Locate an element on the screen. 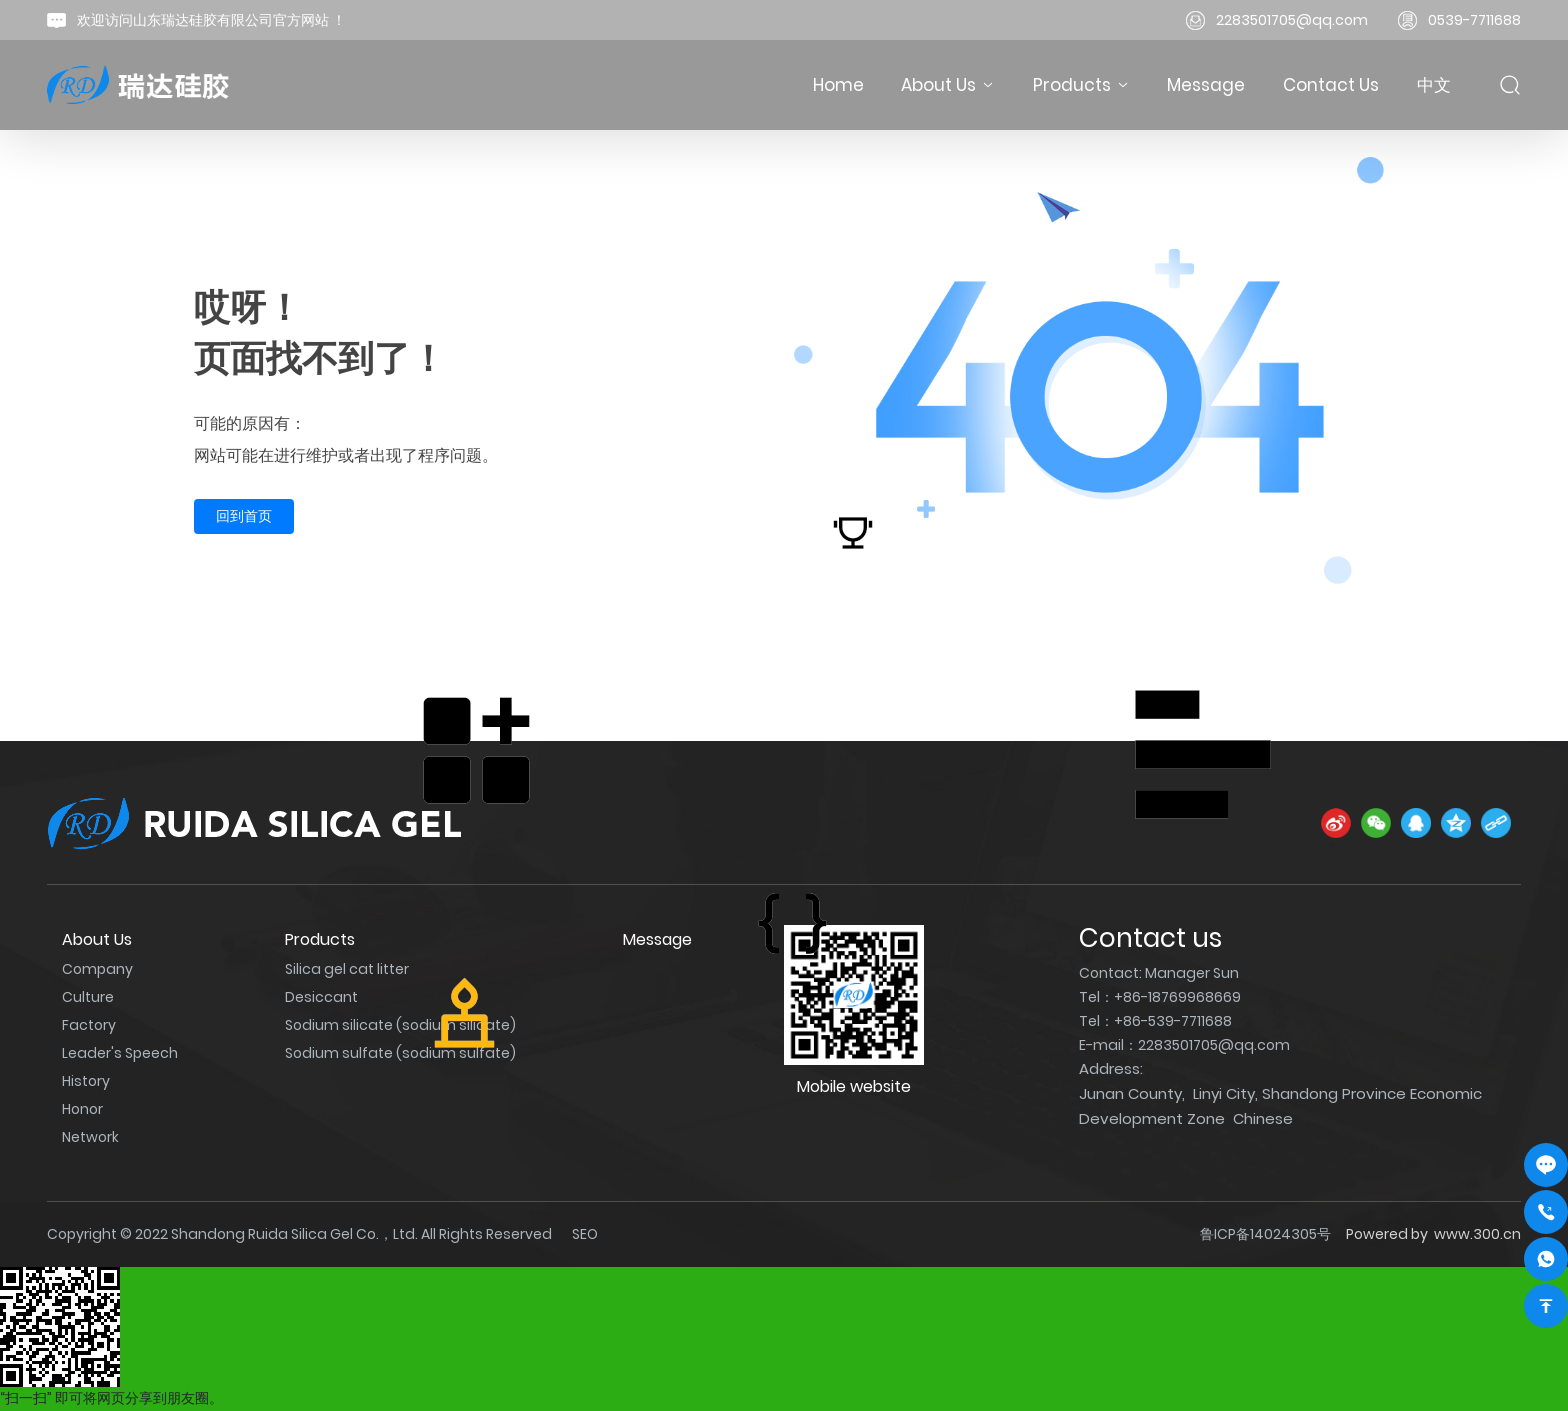 The image size is (1568, 1411). access code editor or development tools is located at coordinates (792, 923).